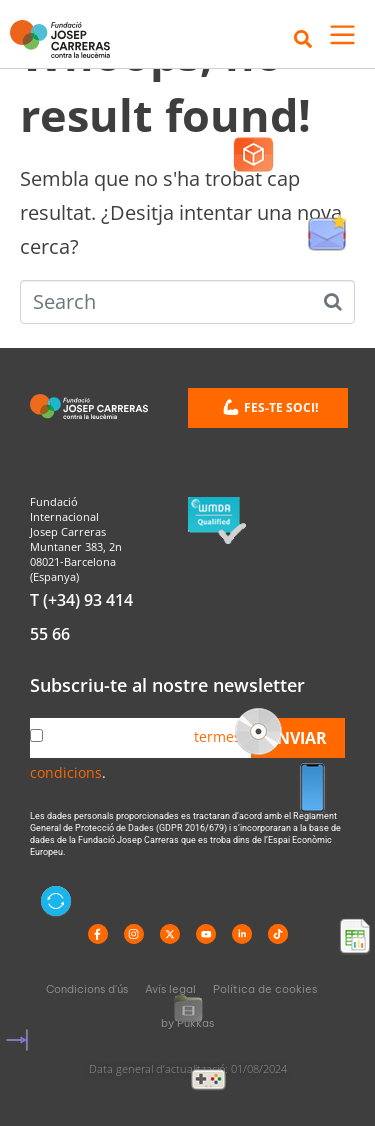 This screenshot has height=1126, width=375. What do you see at coordinates (253, 153) in the screenshot?
I see `open a 3ds format 3d model file` at bounding box center [253, 153].